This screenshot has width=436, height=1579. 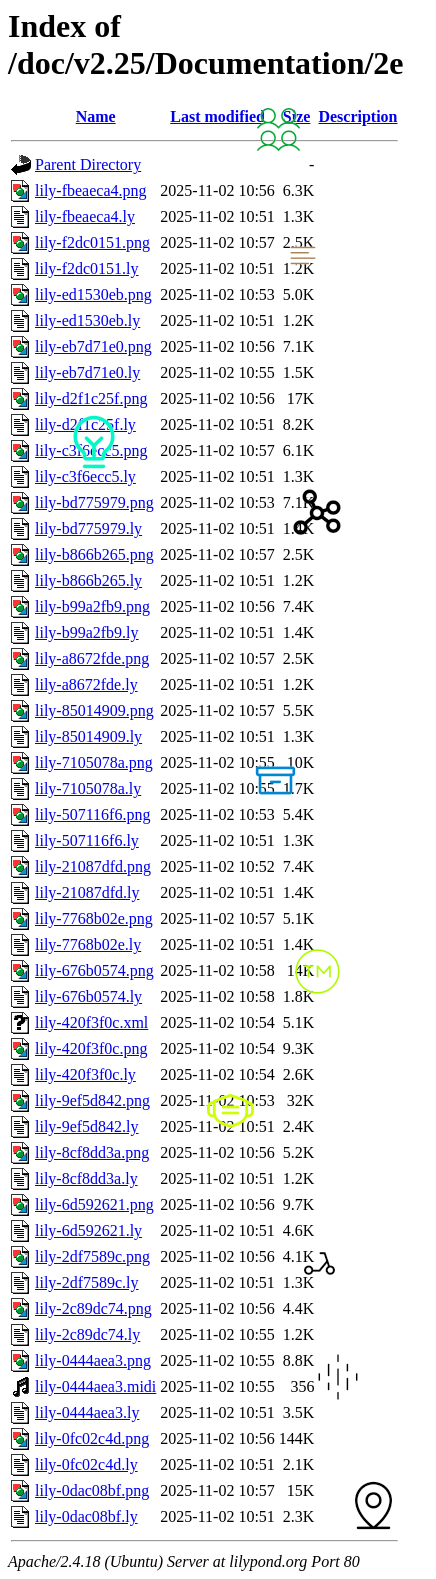 What do you see at coordinates (303, 256) in the screenshot?
I see `align text to the left` at bounding box center [303, 256].